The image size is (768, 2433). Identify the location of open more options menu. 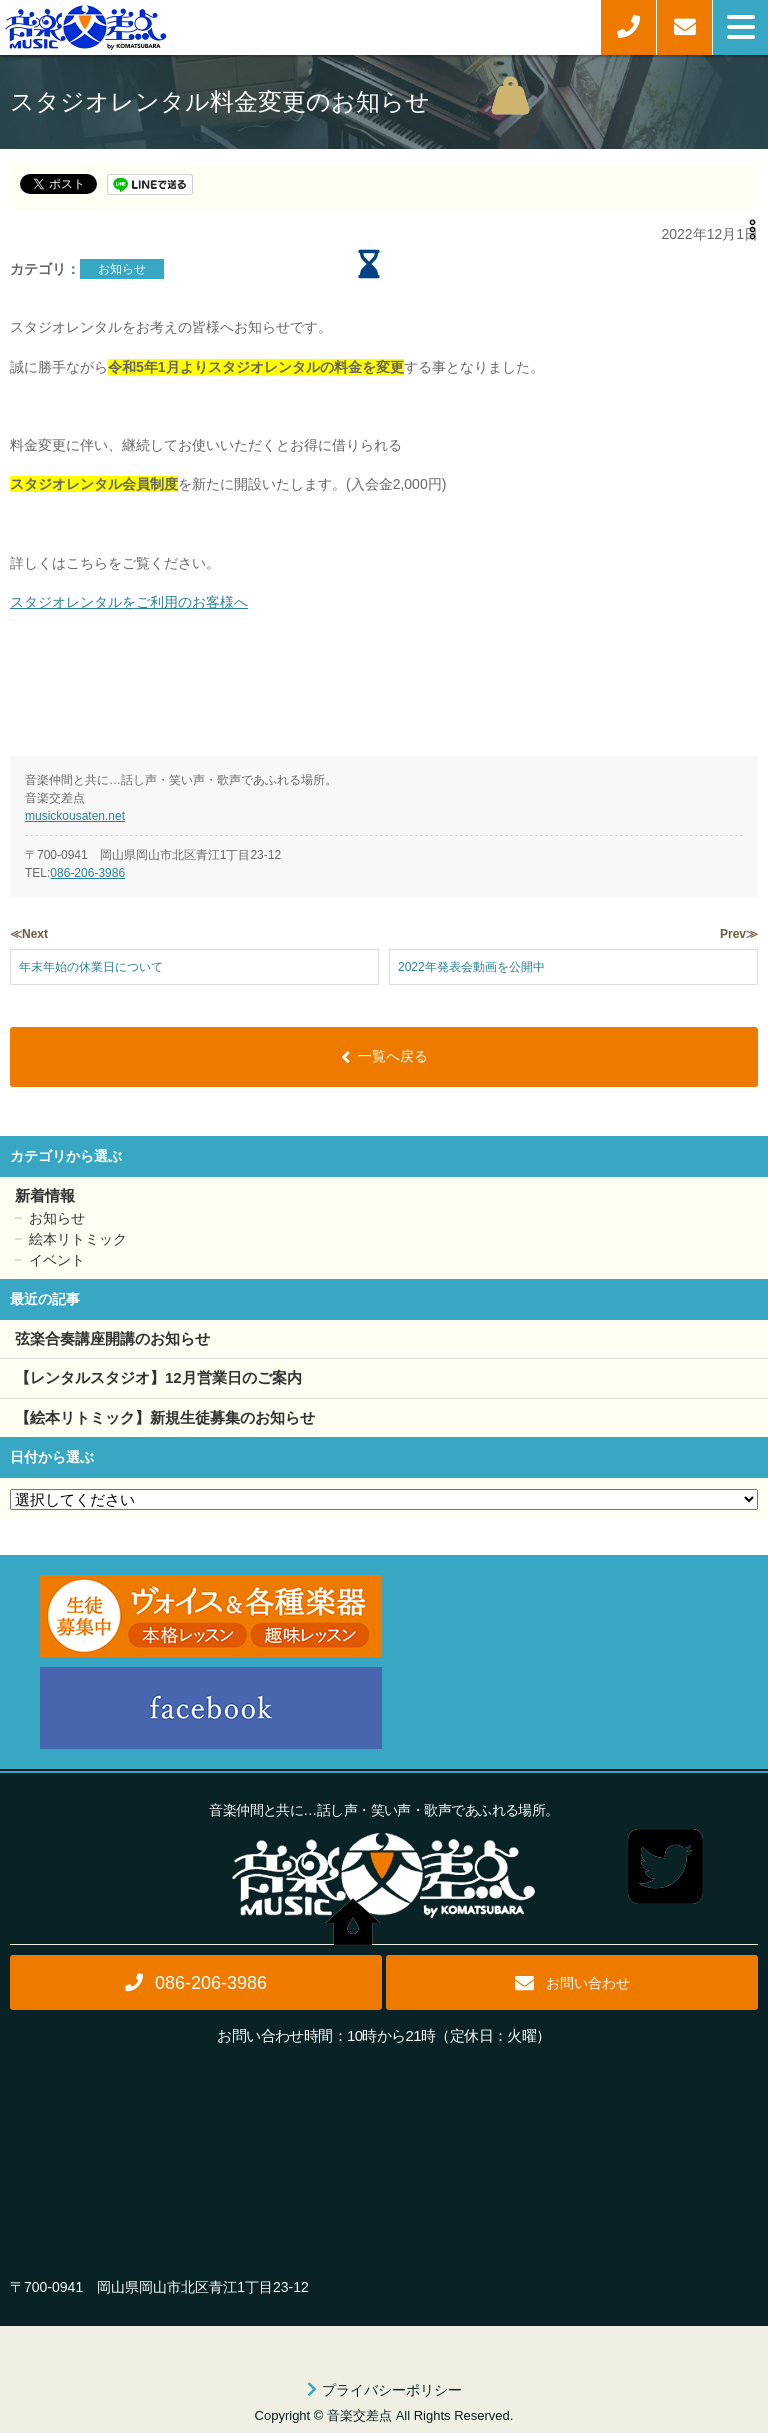
(752, 229).